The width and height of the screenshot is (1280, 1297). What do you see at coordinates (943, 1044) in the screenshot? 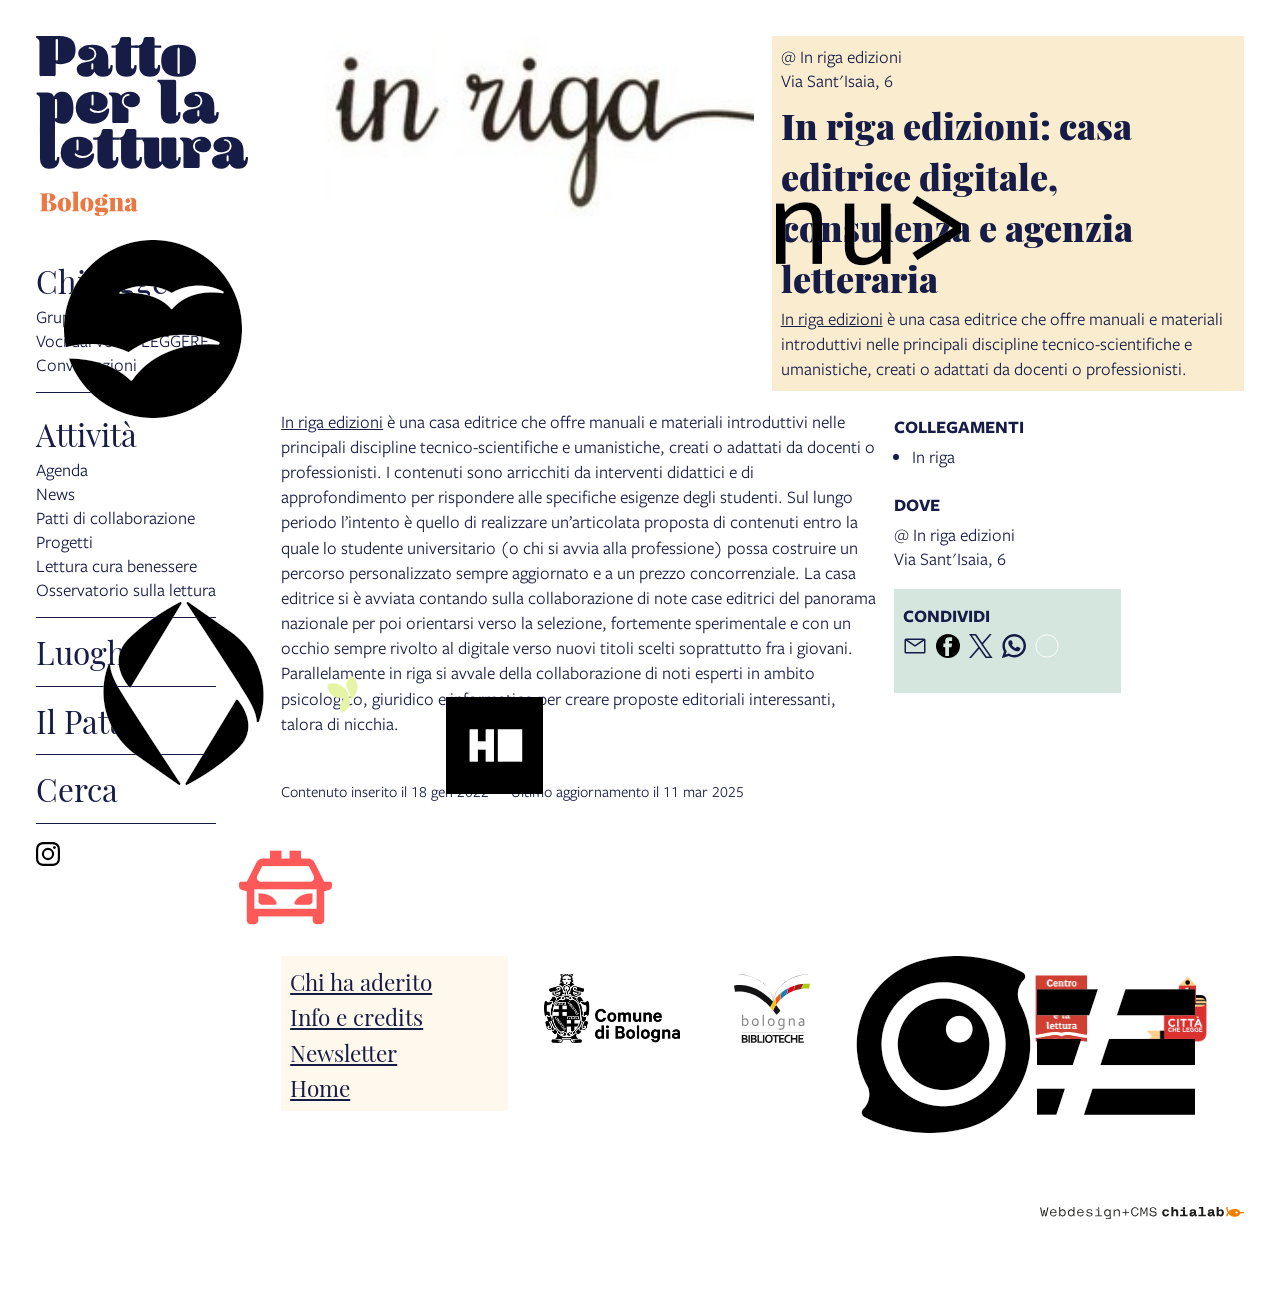
I see `open the Insta360 camera app` at bounding box center [943, 1044].